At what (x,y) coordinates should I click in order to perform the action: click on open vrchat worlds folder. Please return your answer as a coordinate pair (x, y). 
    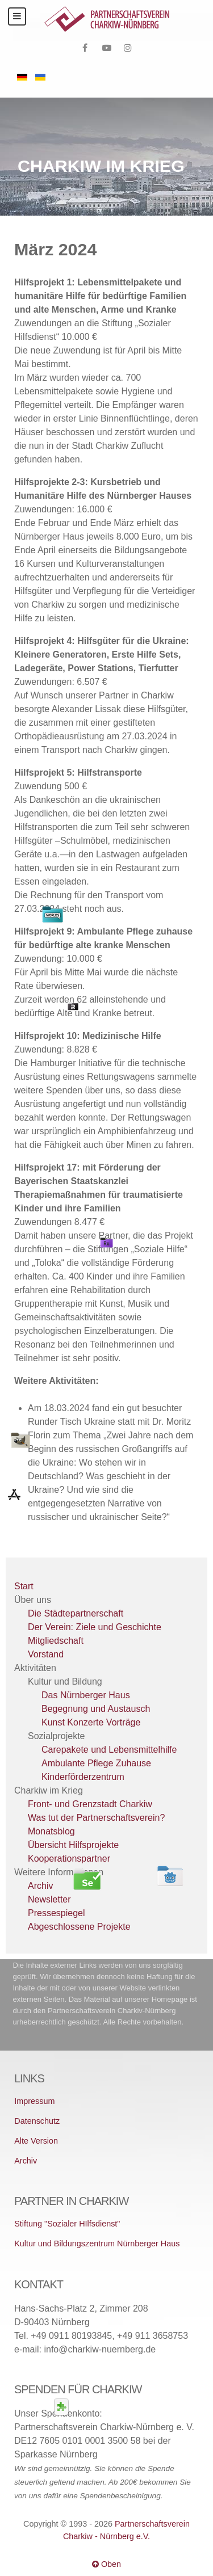
    Looking at the image, I should click on (52, 915).